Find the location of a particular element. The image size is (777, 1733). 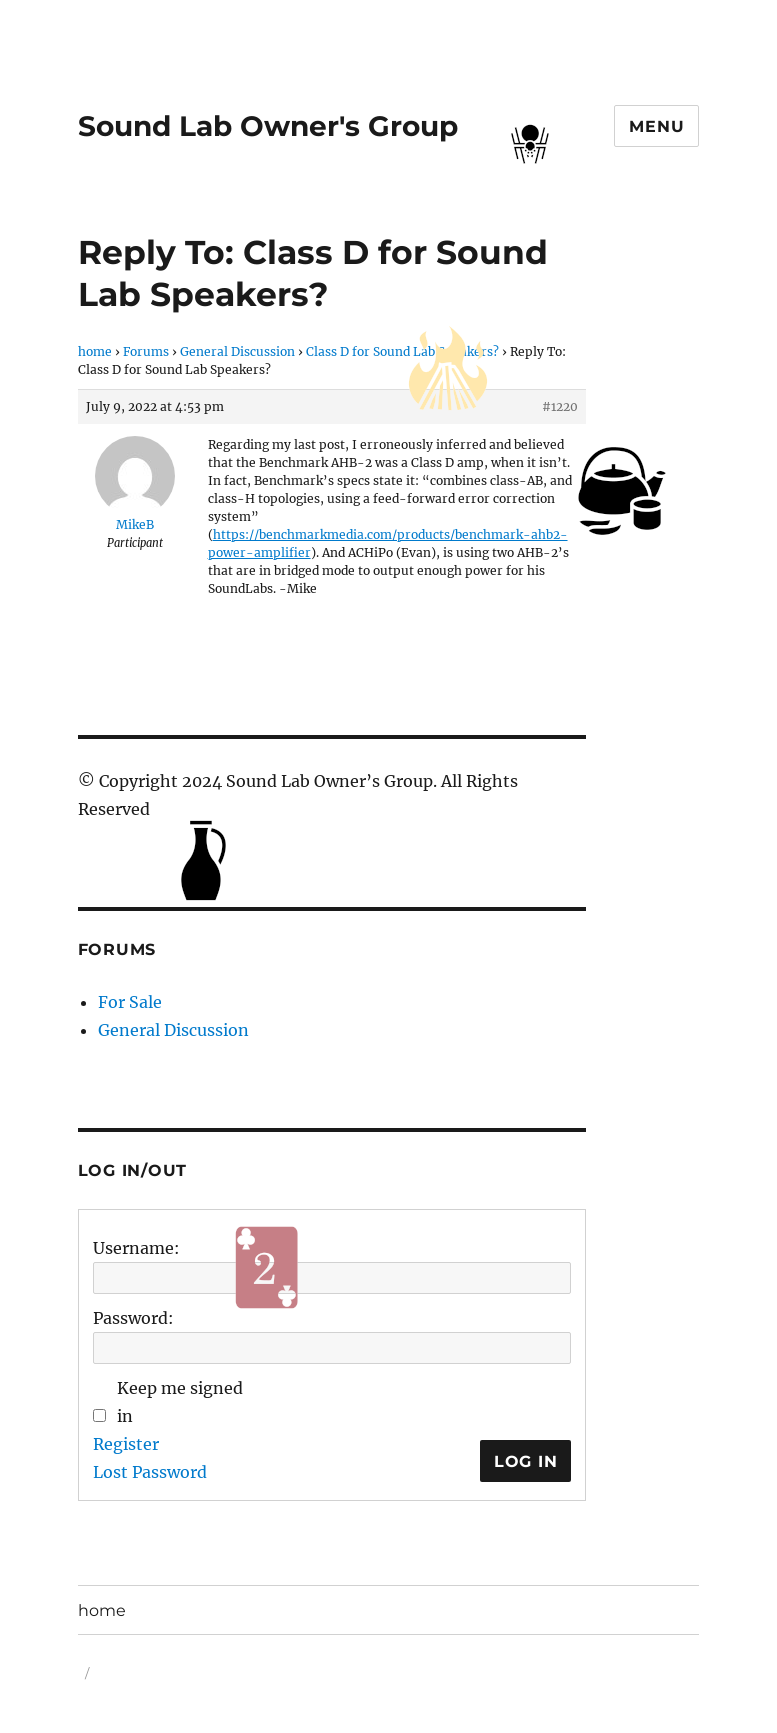

select a jug or pitcher item in game inventory is located at coordinates (203, 860).